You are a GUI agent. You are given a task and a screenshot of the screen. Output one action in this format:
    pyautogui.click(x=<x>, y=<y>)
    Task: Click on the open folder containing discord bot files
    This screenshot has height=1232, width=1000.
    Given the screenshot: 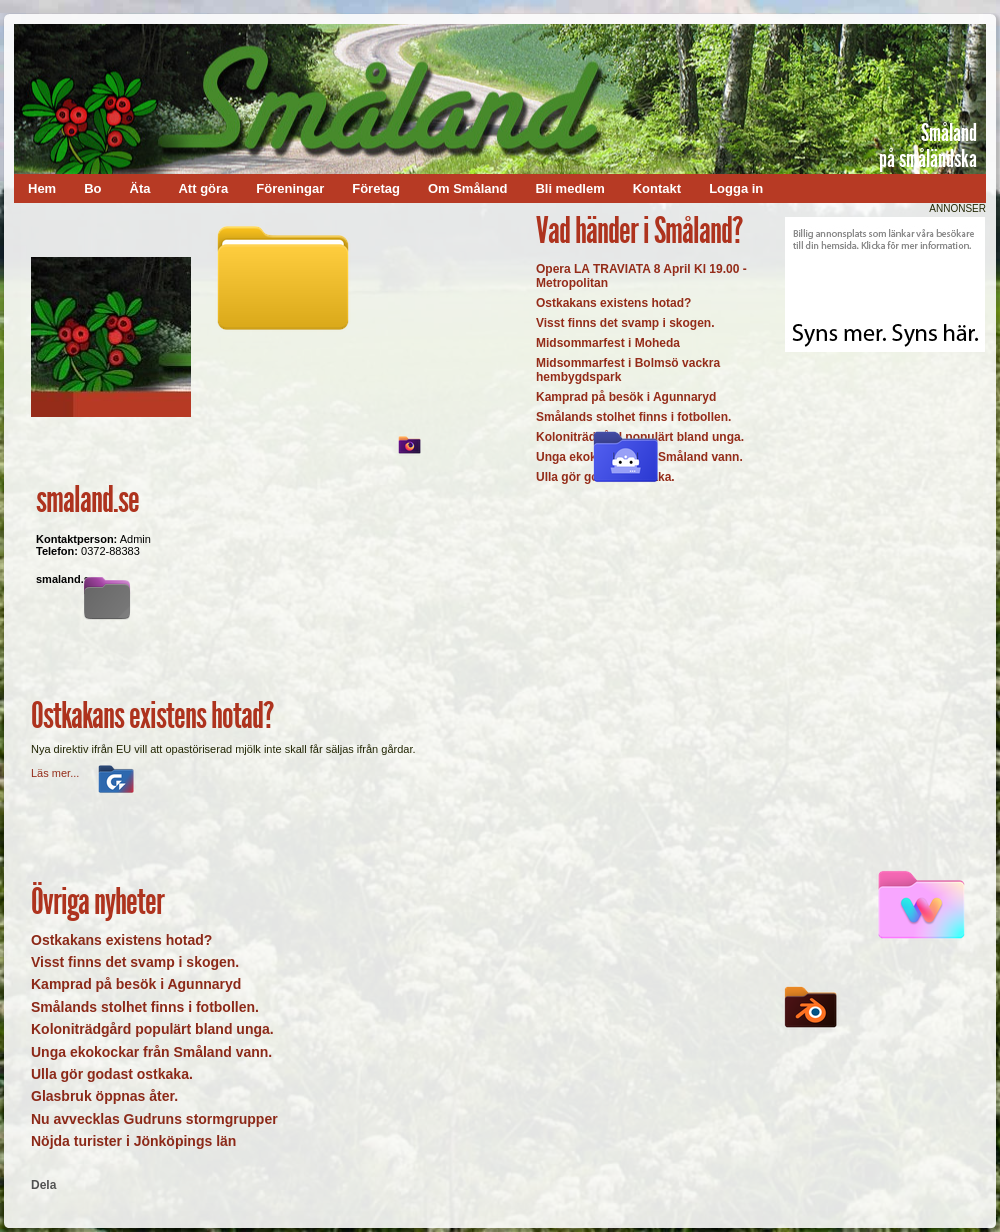 What is the action you would take?
    pyautogui.click(x=625, y=458)
    